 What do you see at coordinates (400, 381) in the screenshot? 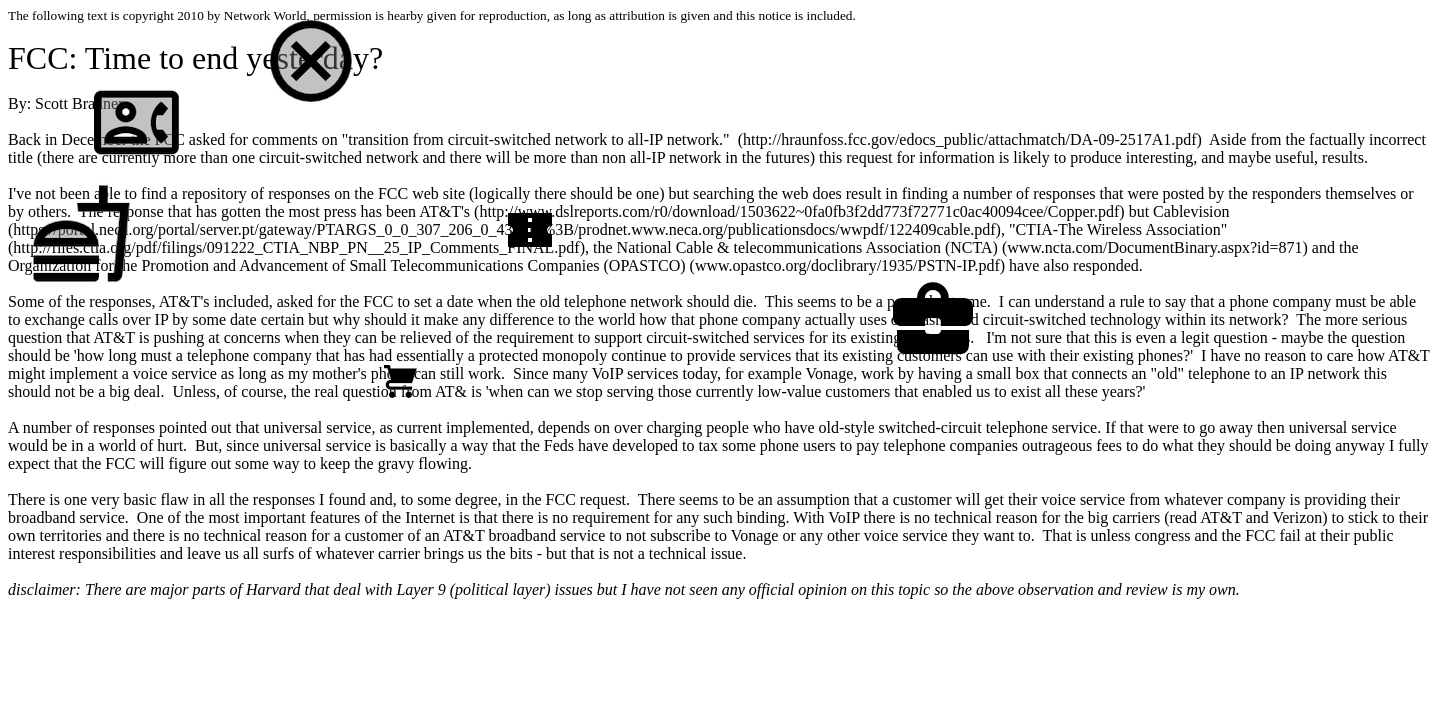
I see `view your shopping cart` at bounding box center [400, 381].